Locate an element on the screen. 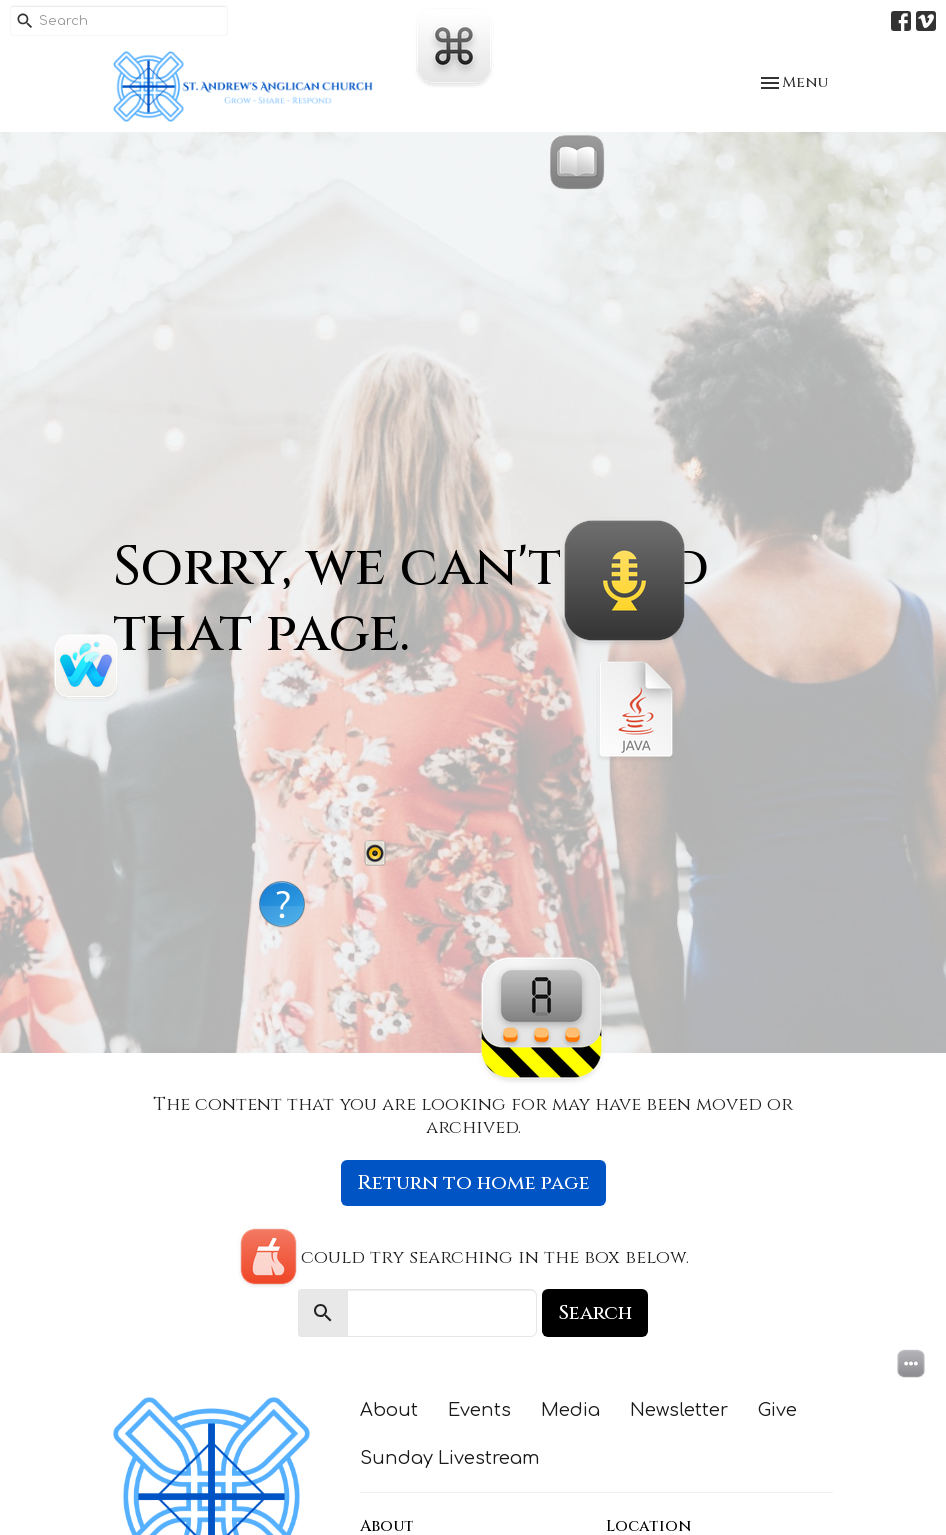  open amarok podcast app is located at coordinates (624, 580).